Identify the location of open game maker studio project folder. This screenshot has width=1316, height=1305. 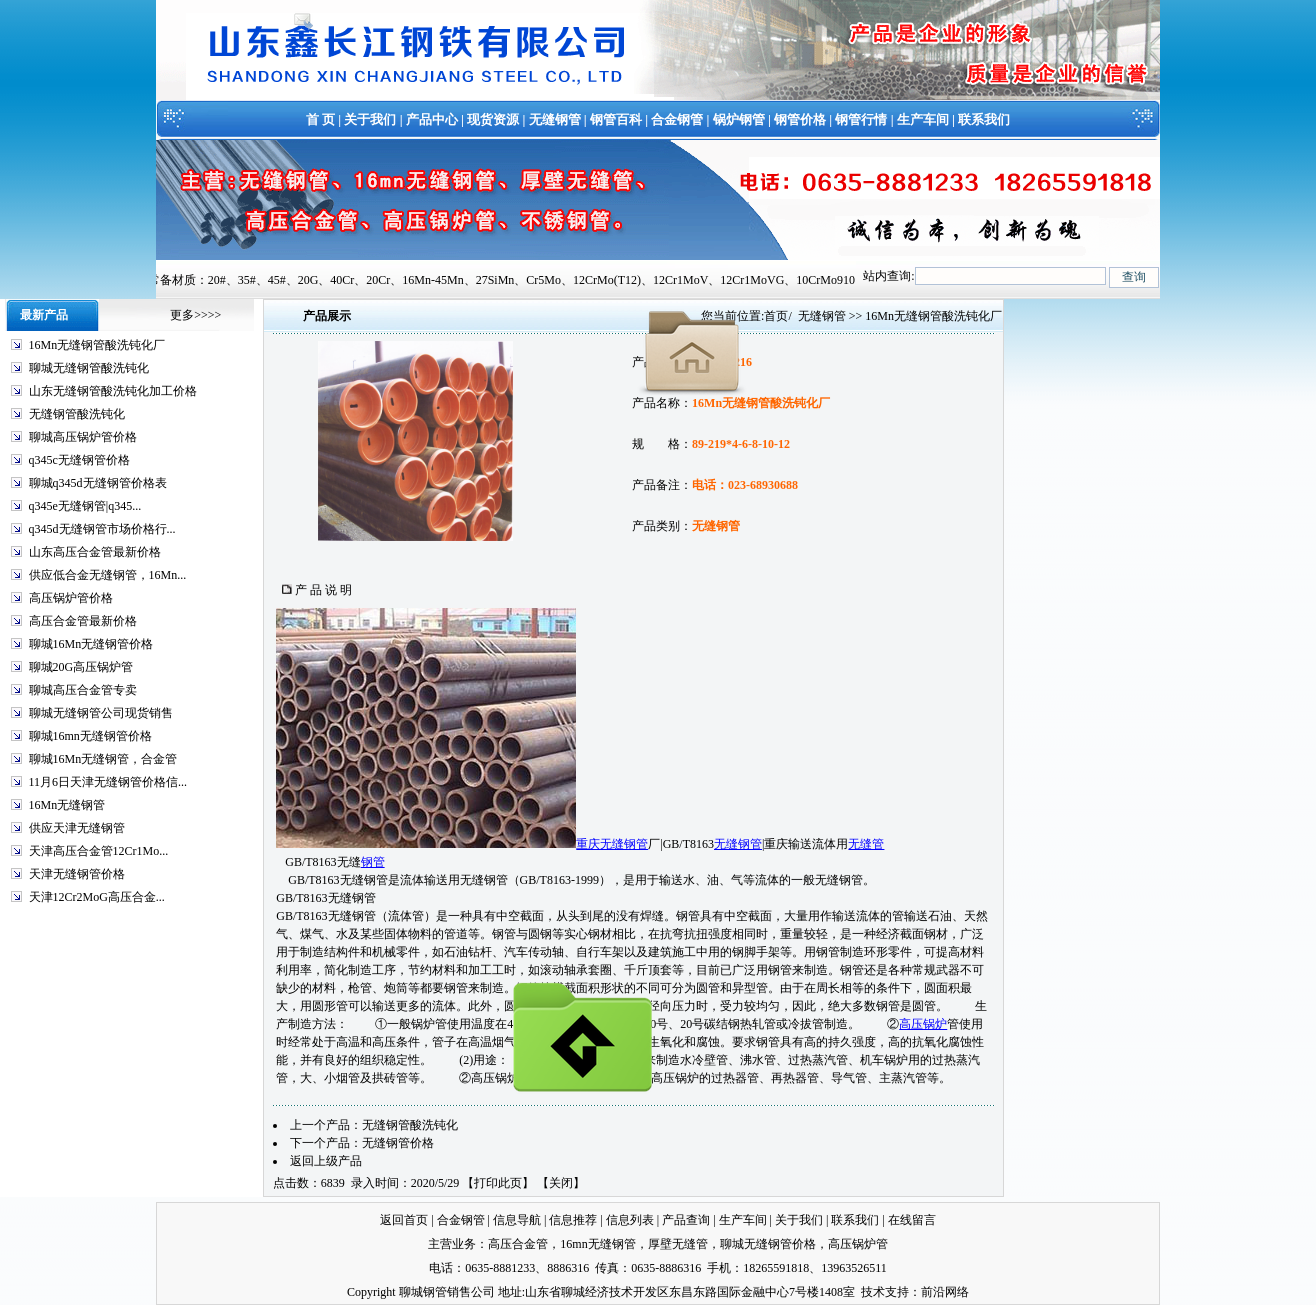
(582, 1041).